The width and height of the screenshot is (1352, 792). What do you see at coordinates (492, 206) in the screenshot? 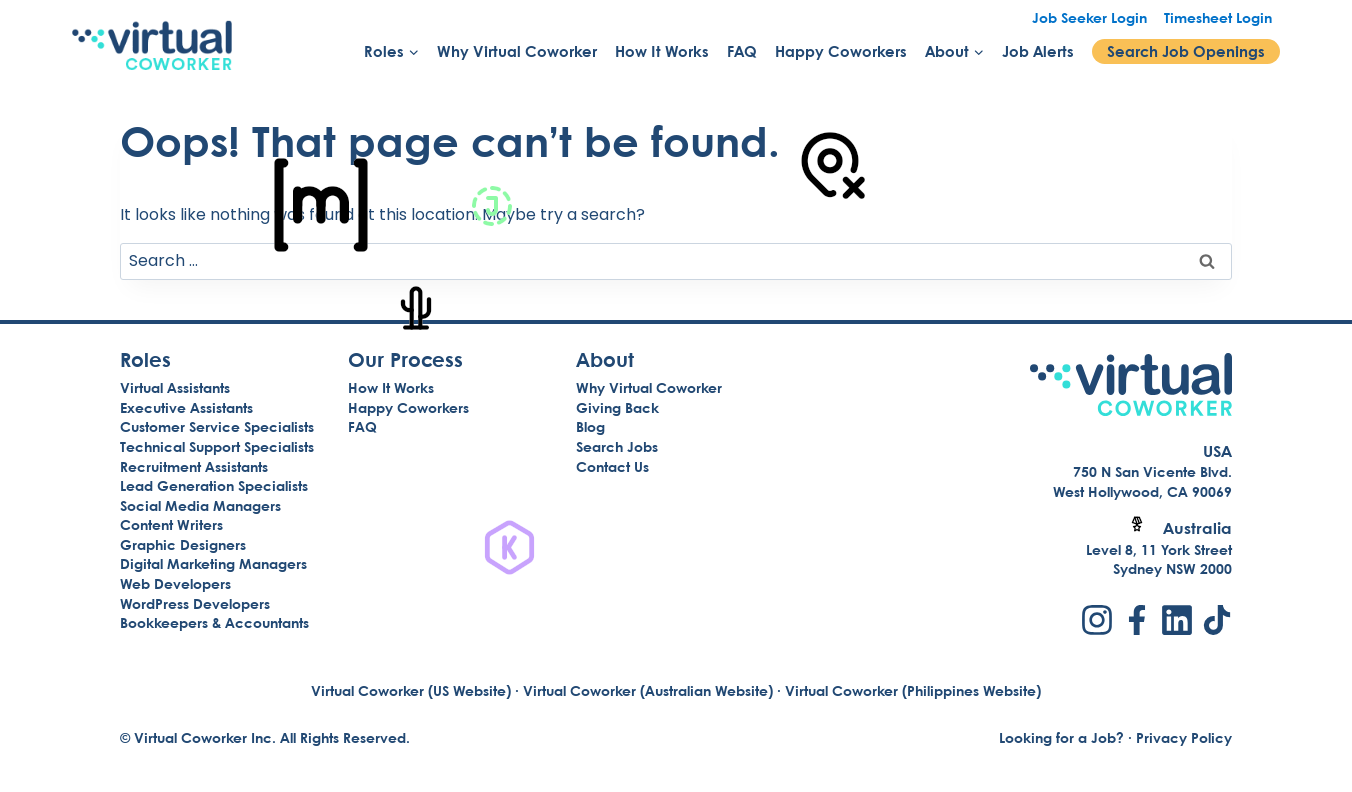
I see `indicates a pending or in-progress item labeled "J"` at bounding box center [492, 206].